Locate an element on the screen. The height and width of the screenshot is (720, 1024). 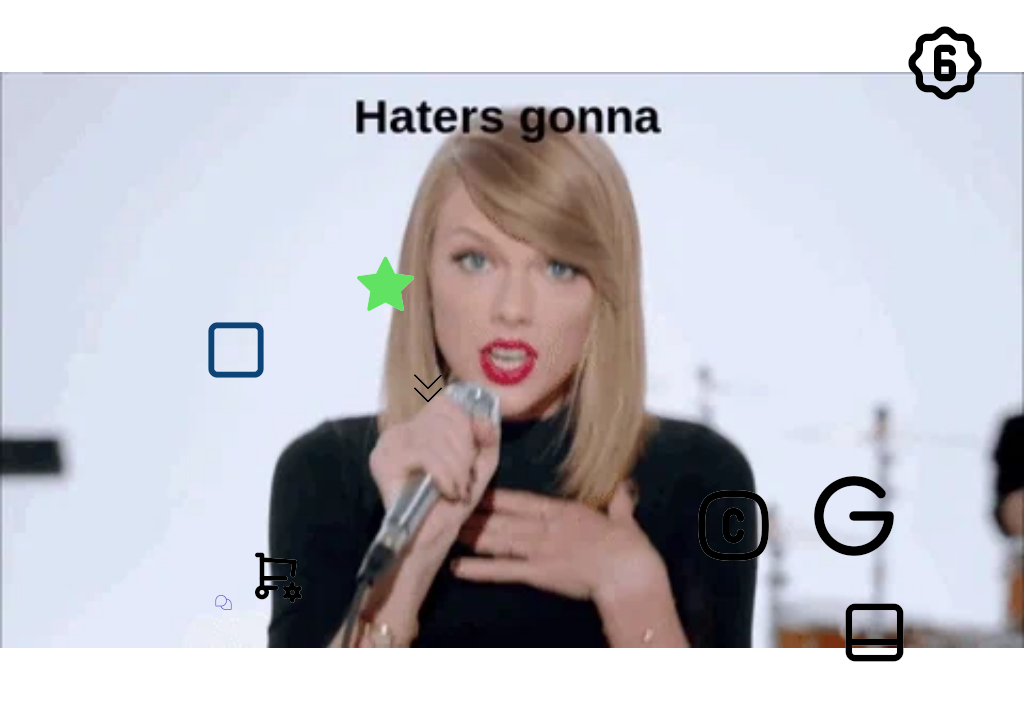
sign in with Google is located at coordinates (854, 516).